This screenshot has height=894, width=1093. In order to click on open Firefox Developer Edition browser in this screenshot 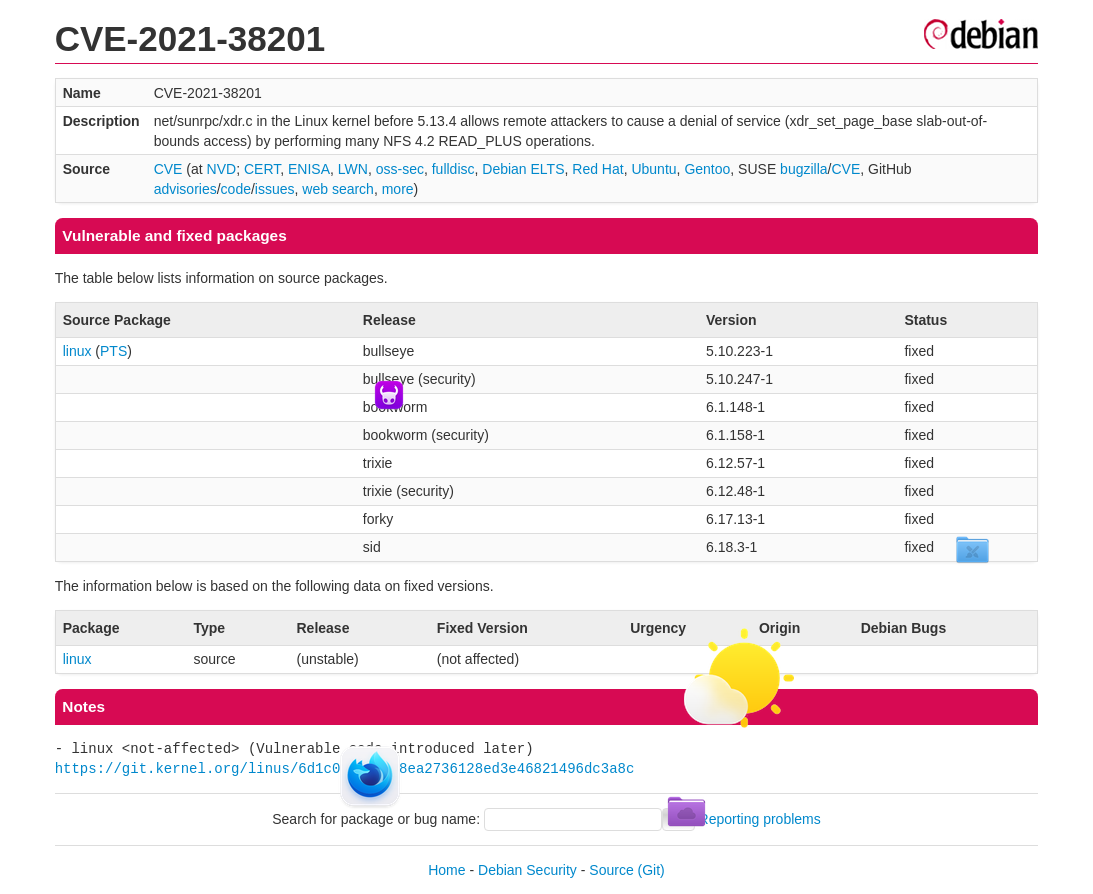, I will do `click(370, 776)`.